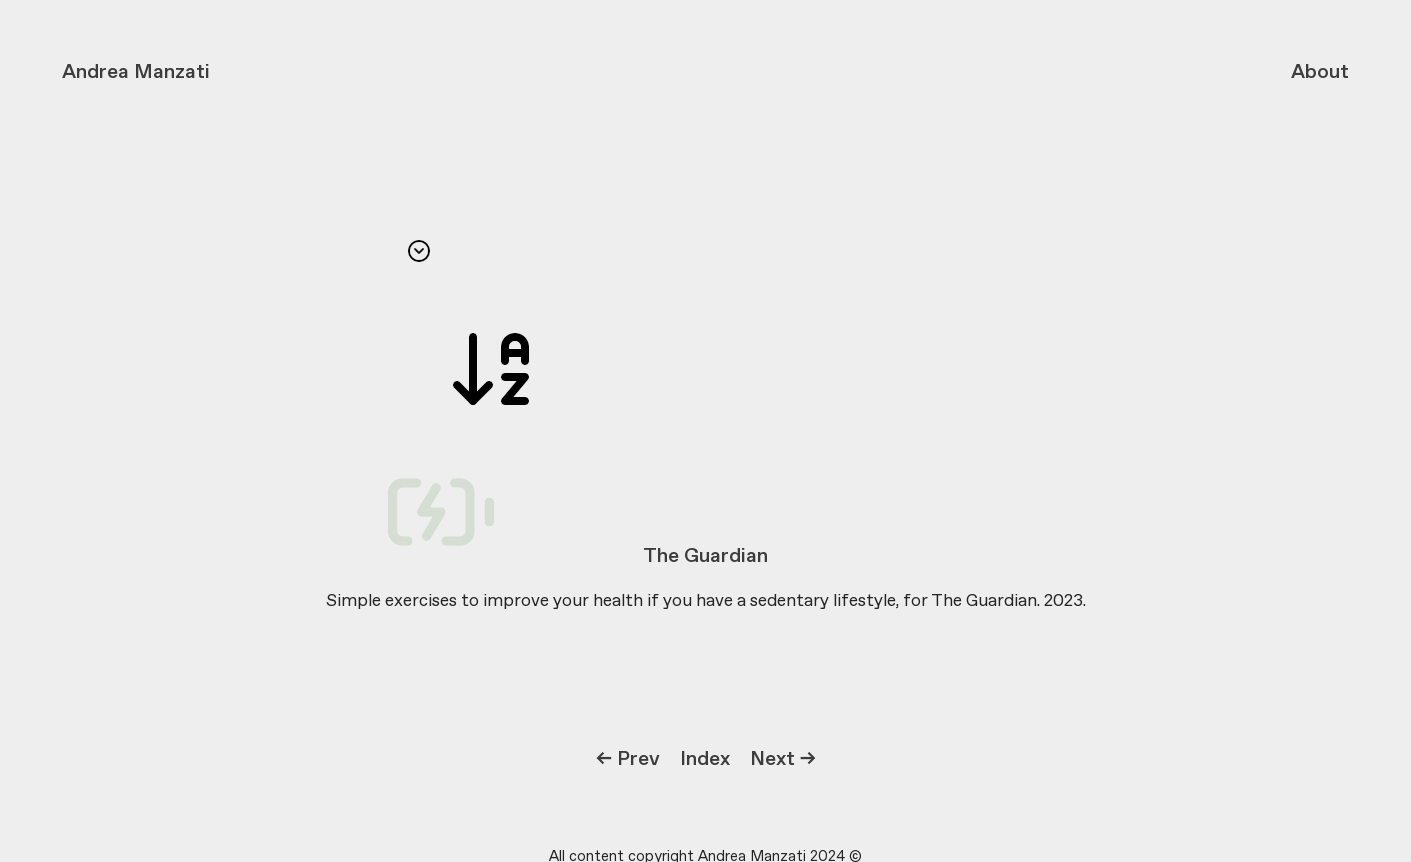  What do you see at coordinates (493, 369) in the screenshot?
I see `sort alphabetically from A to Z` at bounding box center [493, 369].